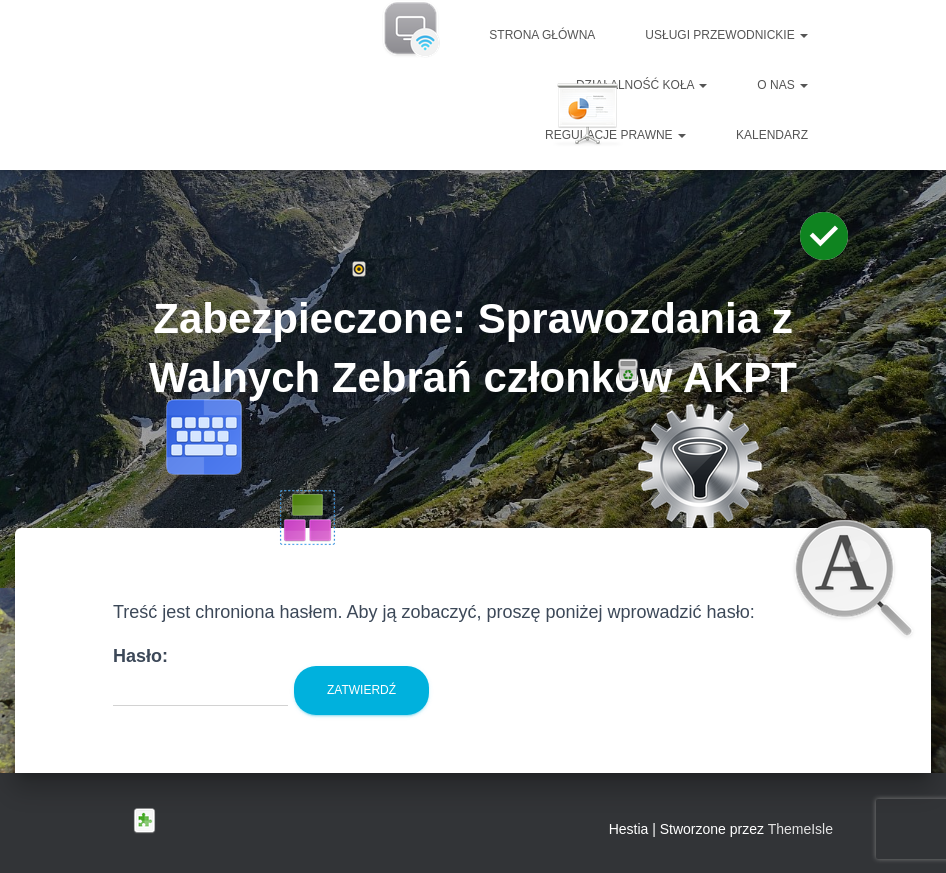  Describe the element at coordinates (824, 236) in the screenshot. I see `confirm or apply changes` at that location.